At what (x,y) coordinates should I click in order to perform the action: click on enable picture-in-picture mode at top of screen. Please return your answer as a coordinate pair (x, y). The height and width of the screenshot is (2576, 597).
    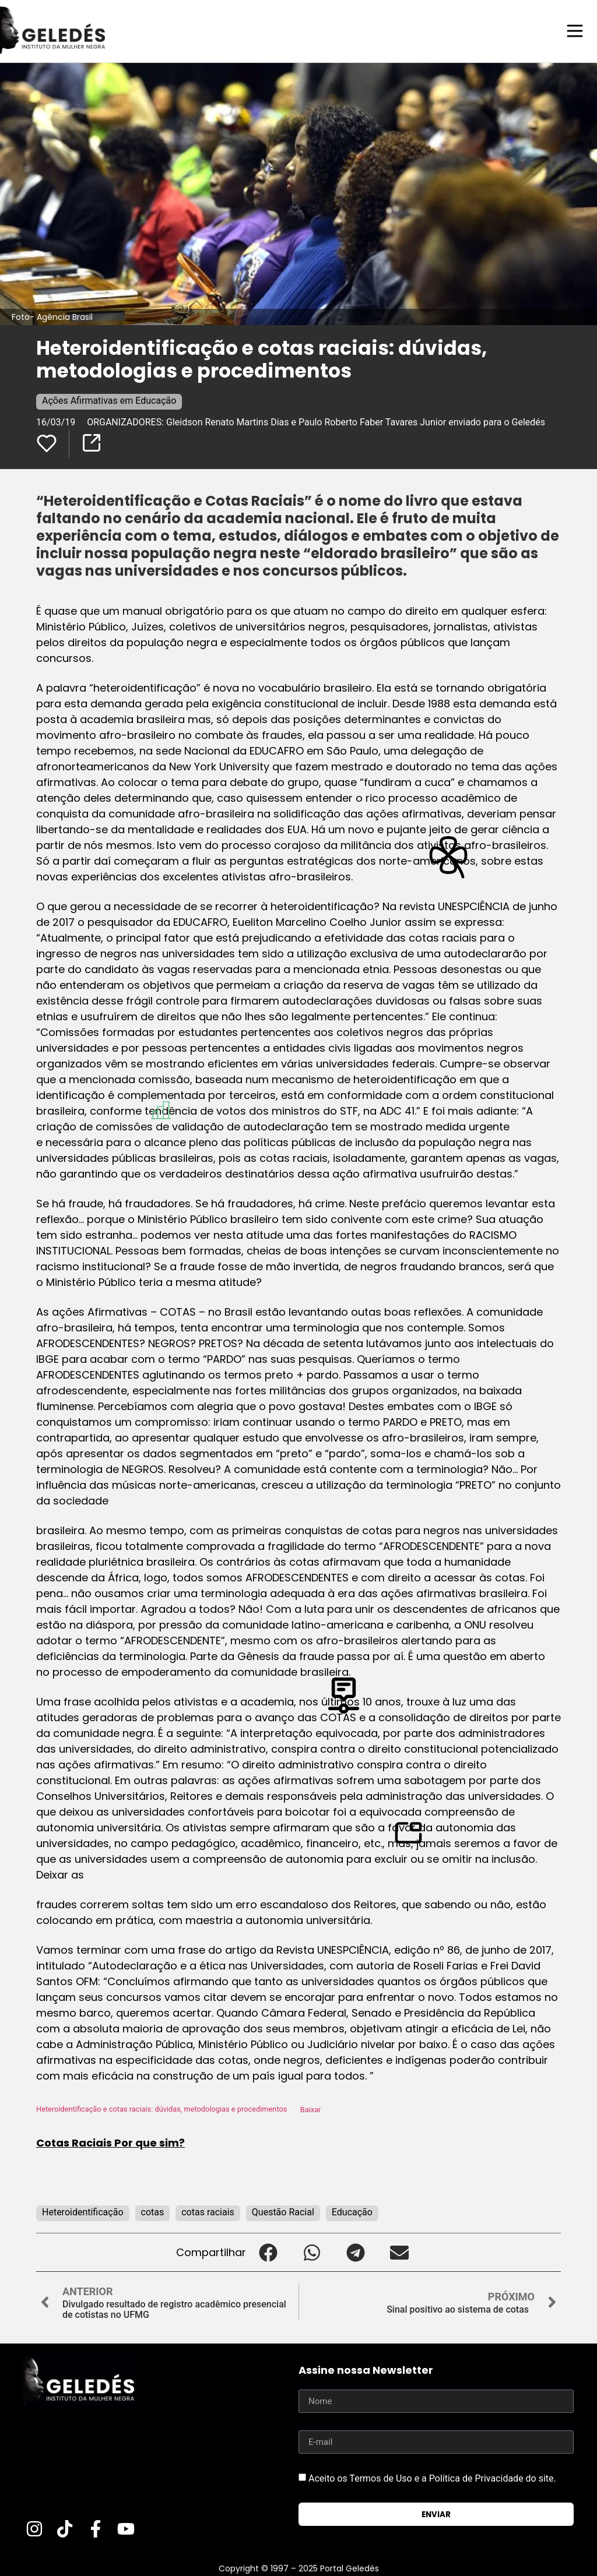
    Looking at the image, I should click on (408, 1833).